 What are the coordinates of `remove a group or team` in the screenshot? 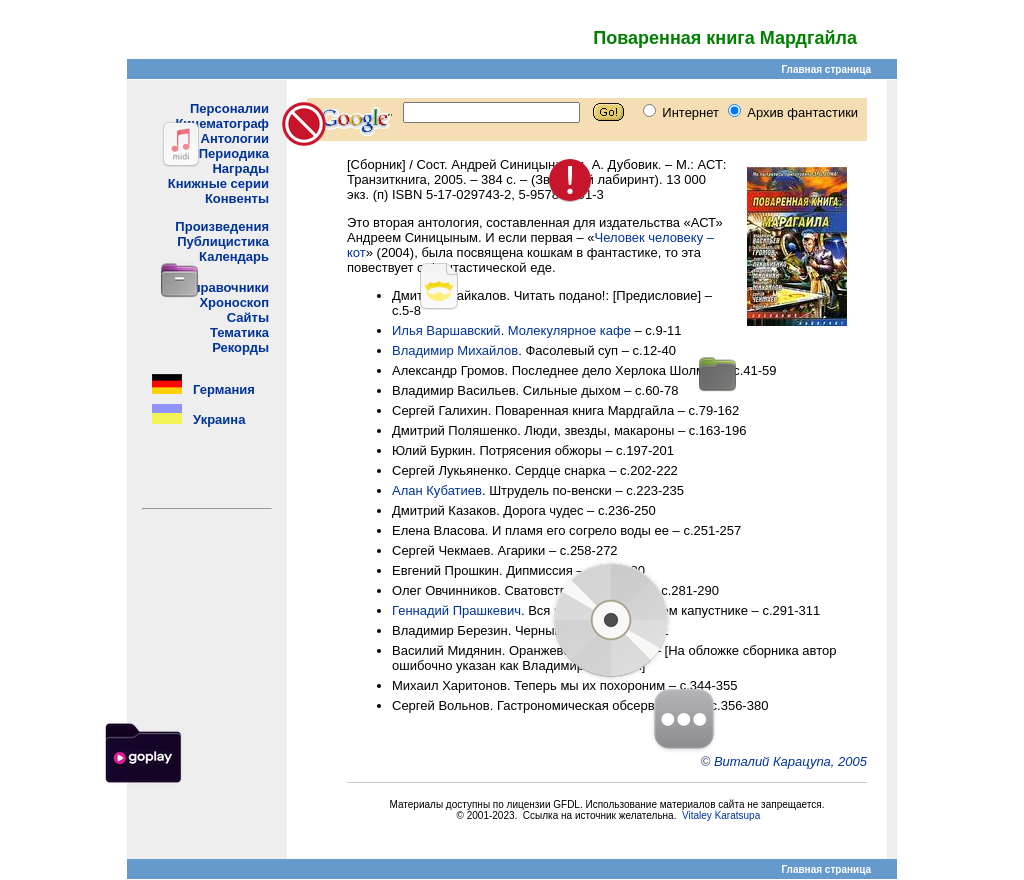 It's located at (304, 124).